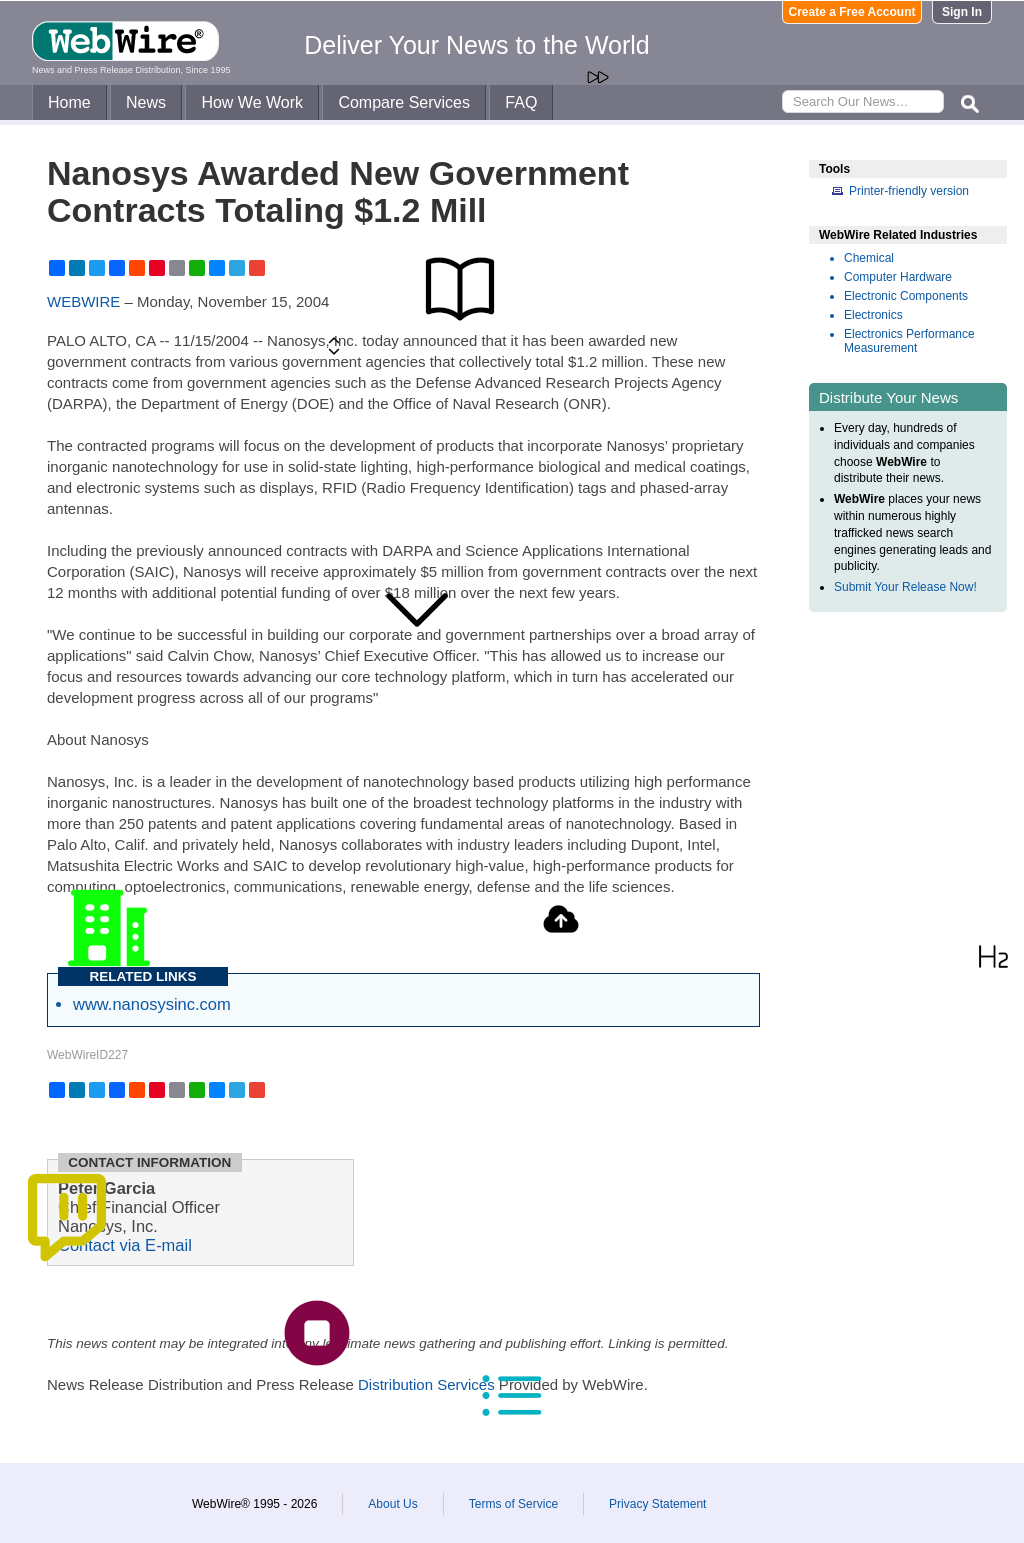 This screenshot has width=1024, height=1543. I want to click on stop media playback, so click(317, 1333).